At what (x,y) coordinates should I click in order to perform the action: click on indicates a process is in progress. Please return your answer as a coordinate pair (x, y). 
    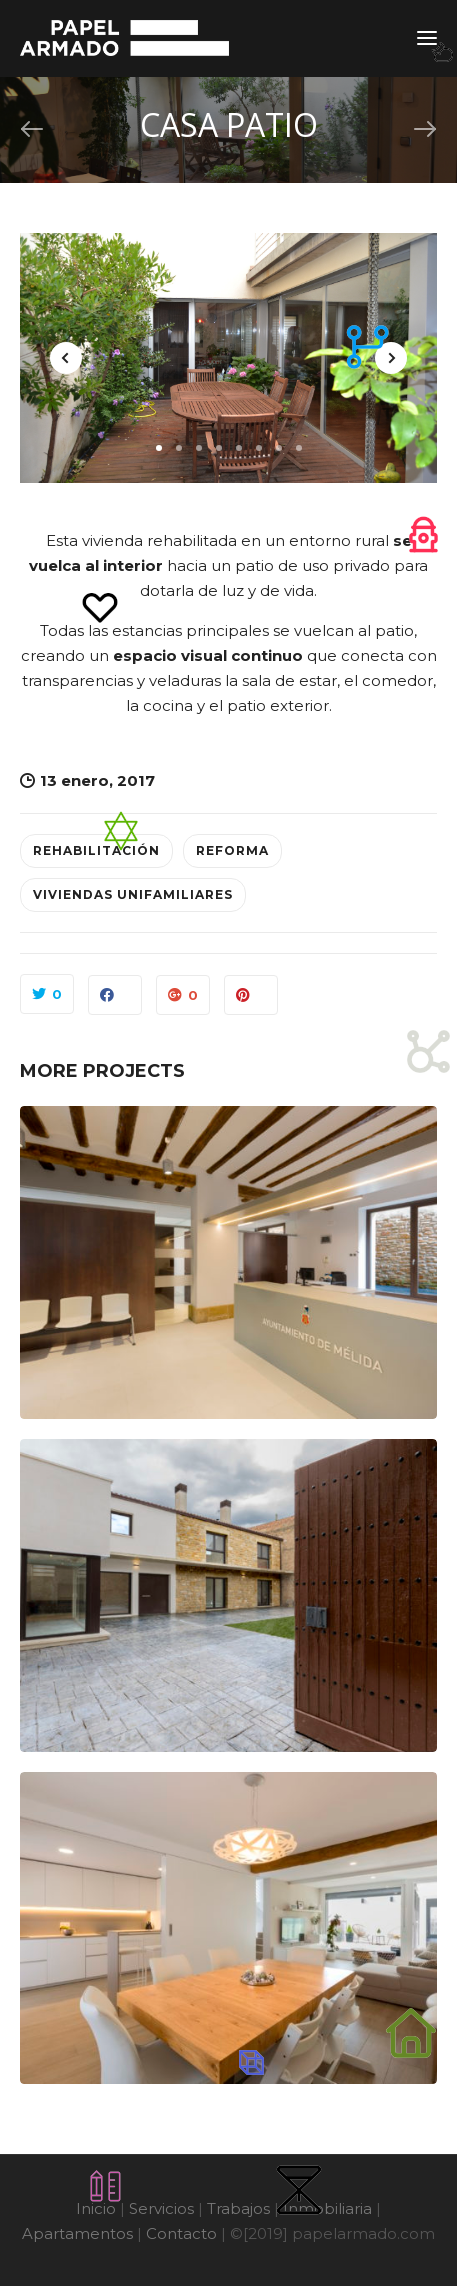
    Looking at the image, I should click on (299, 2190).